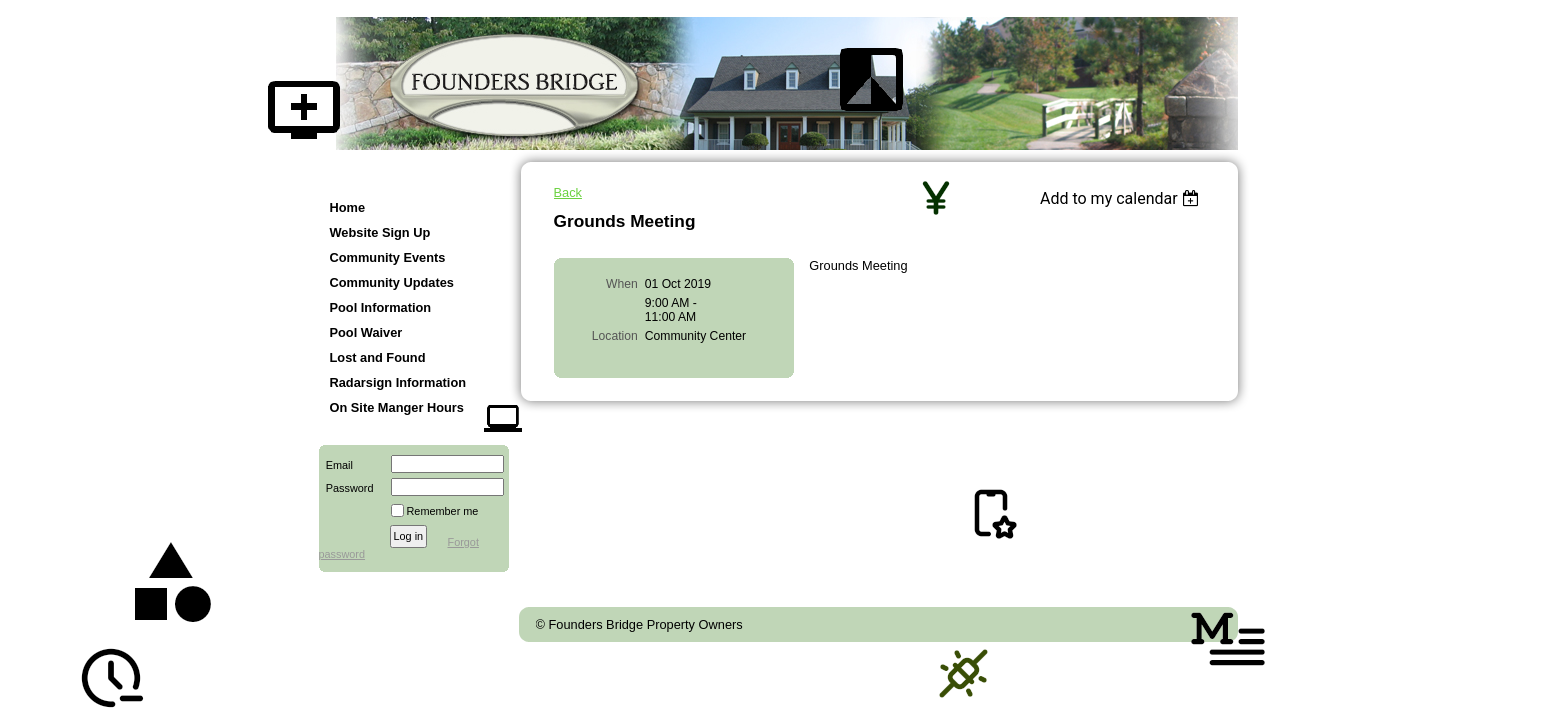  I want to click on access windows laptop or PC settings, so click(503, 419).